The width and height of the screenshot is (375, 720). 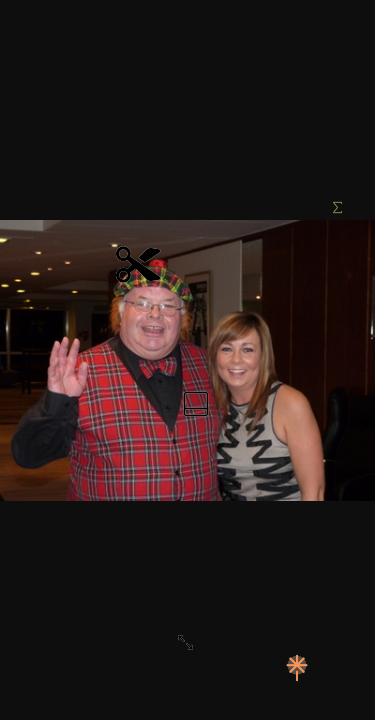 What do you see at coordinates (297, 668) in the screenshot?
I see `visit linktree profile` at bounding box center [297, 668].